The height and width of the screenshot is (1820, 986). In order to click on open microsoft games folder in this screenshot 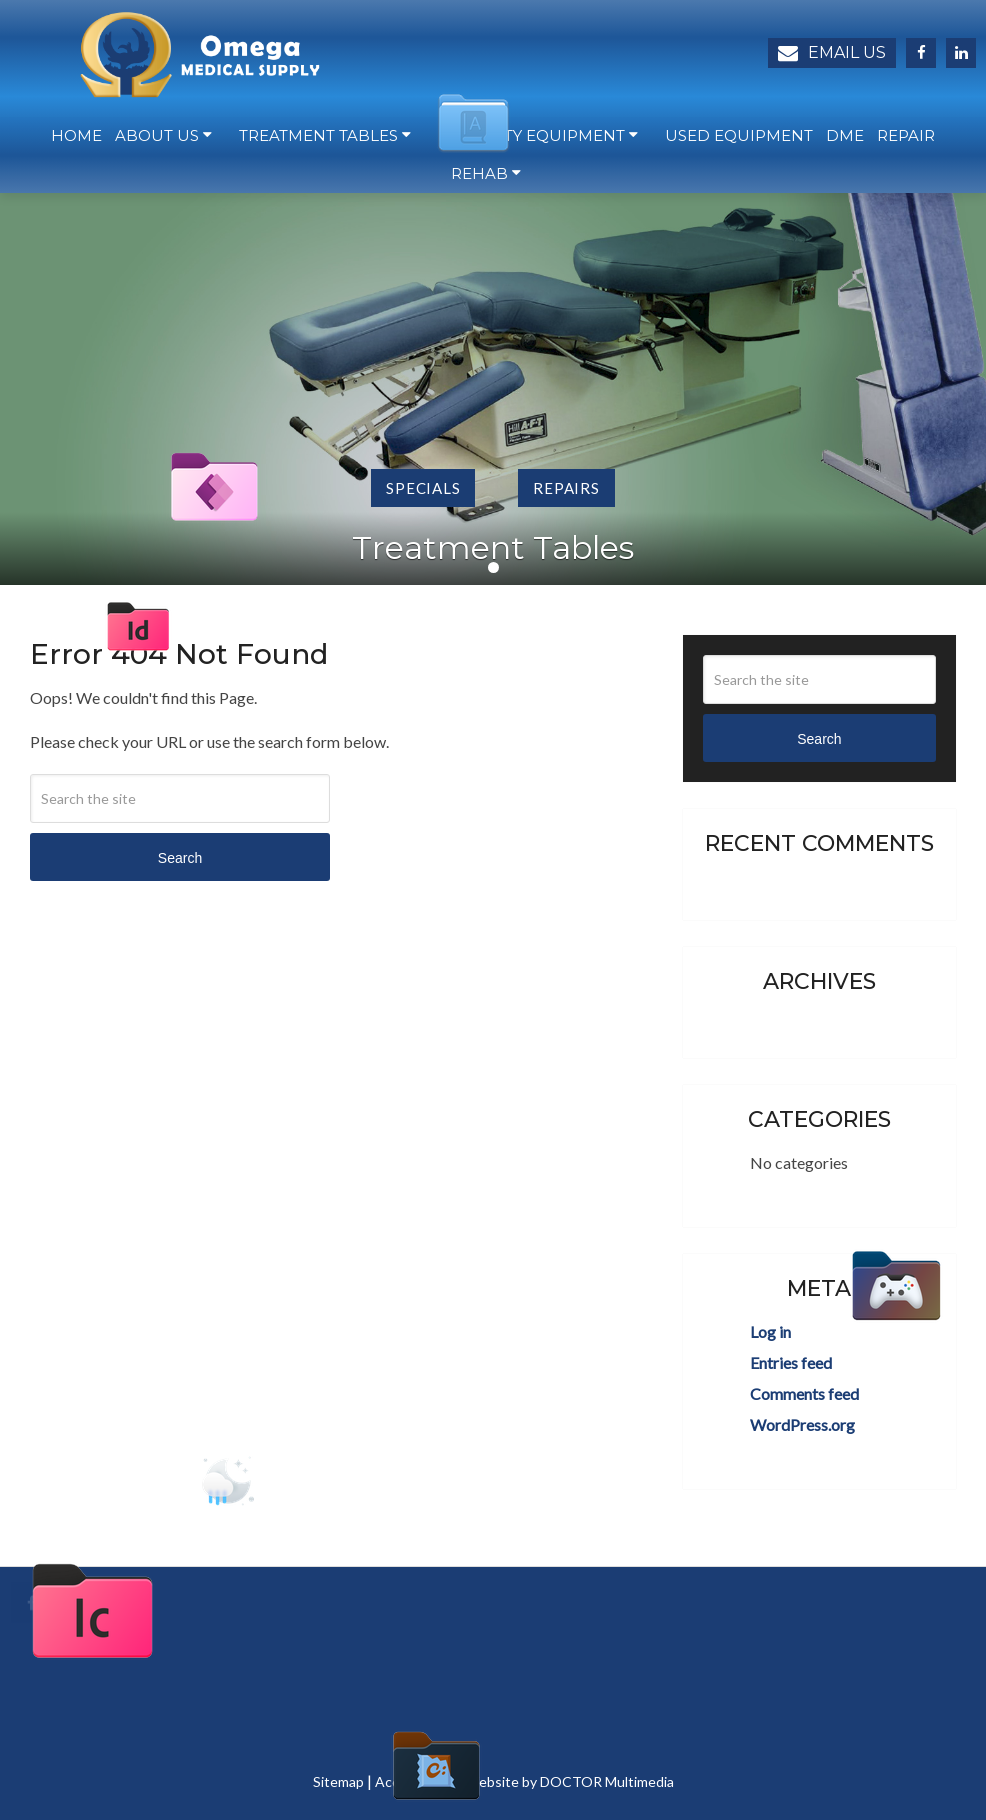, I will do `click(896, 1288)`.